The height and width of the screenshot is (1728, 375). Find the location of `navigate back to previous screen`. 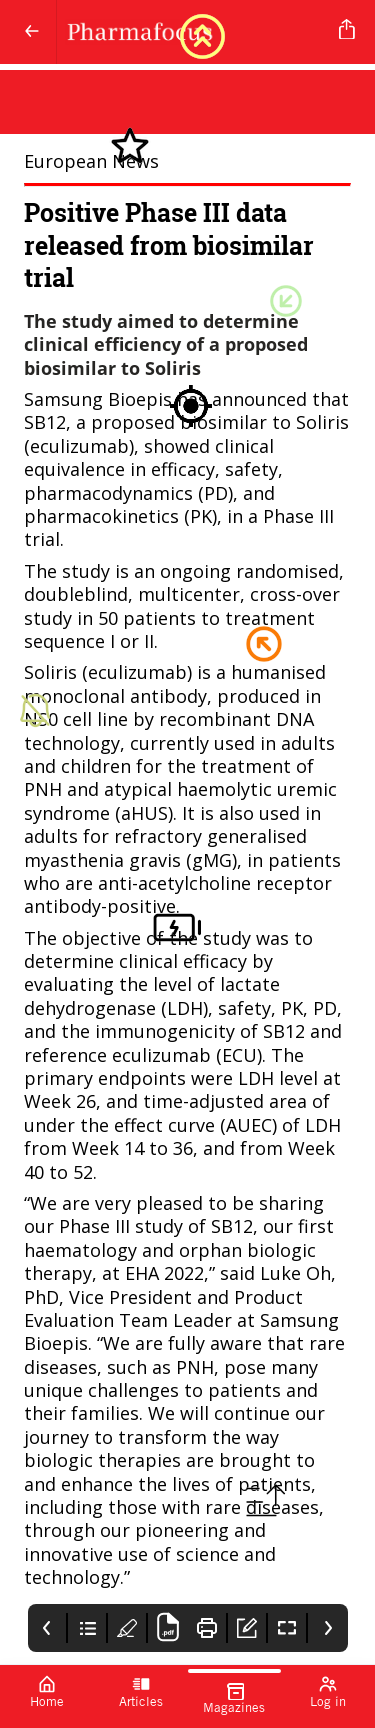

navigate back to previous screen is located at coordinates (264, 644).